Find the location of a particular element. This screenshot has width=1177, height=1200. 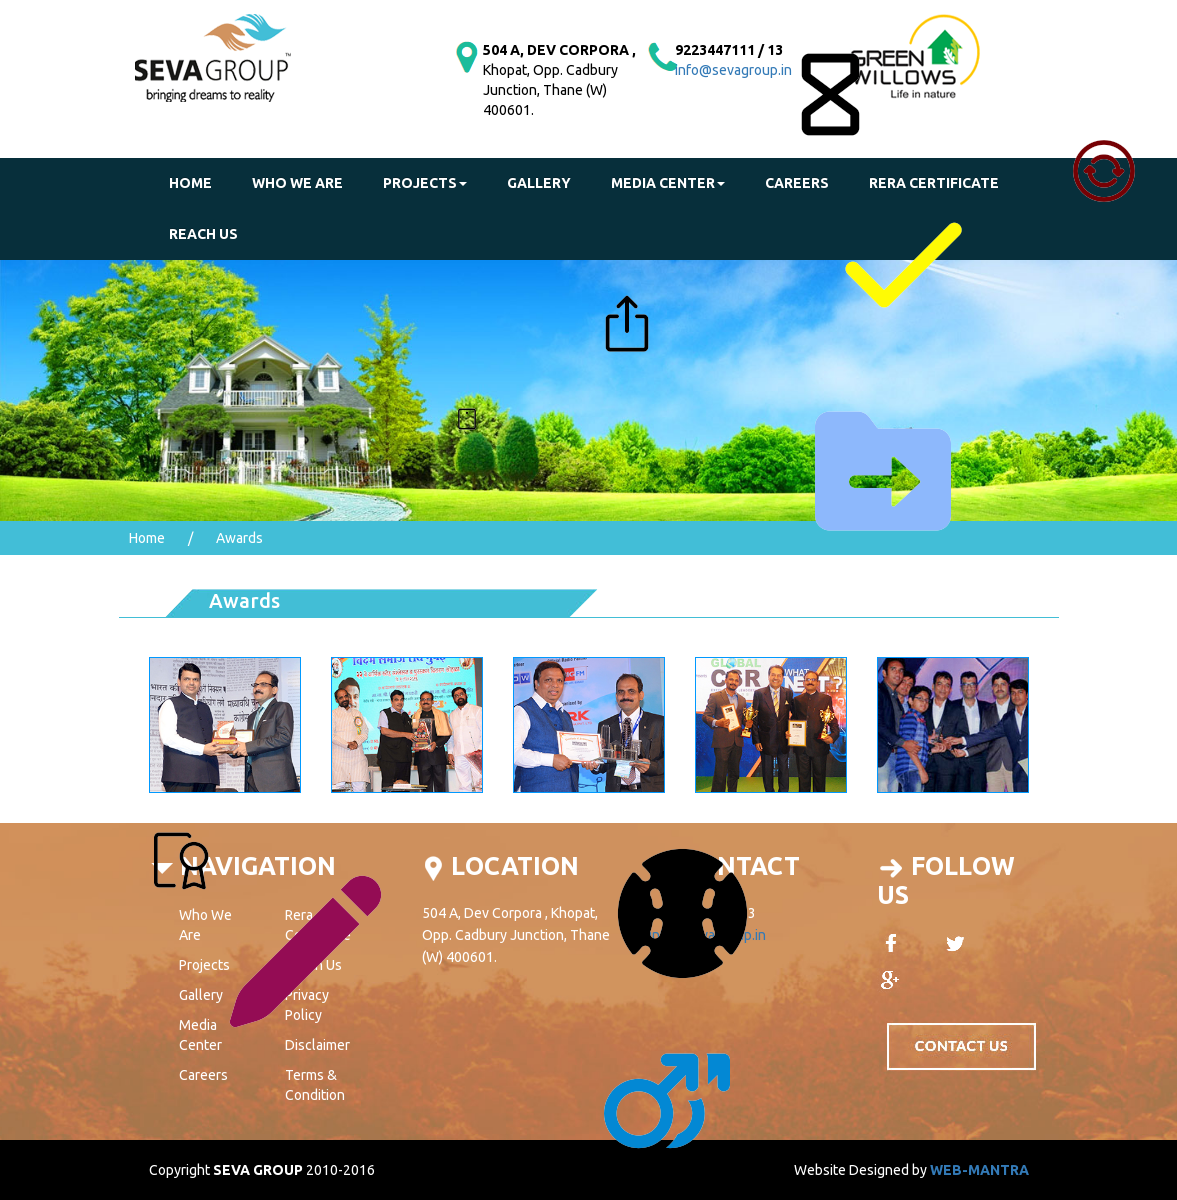

sync data with cloud or server is located at coordinates (1104, 171).